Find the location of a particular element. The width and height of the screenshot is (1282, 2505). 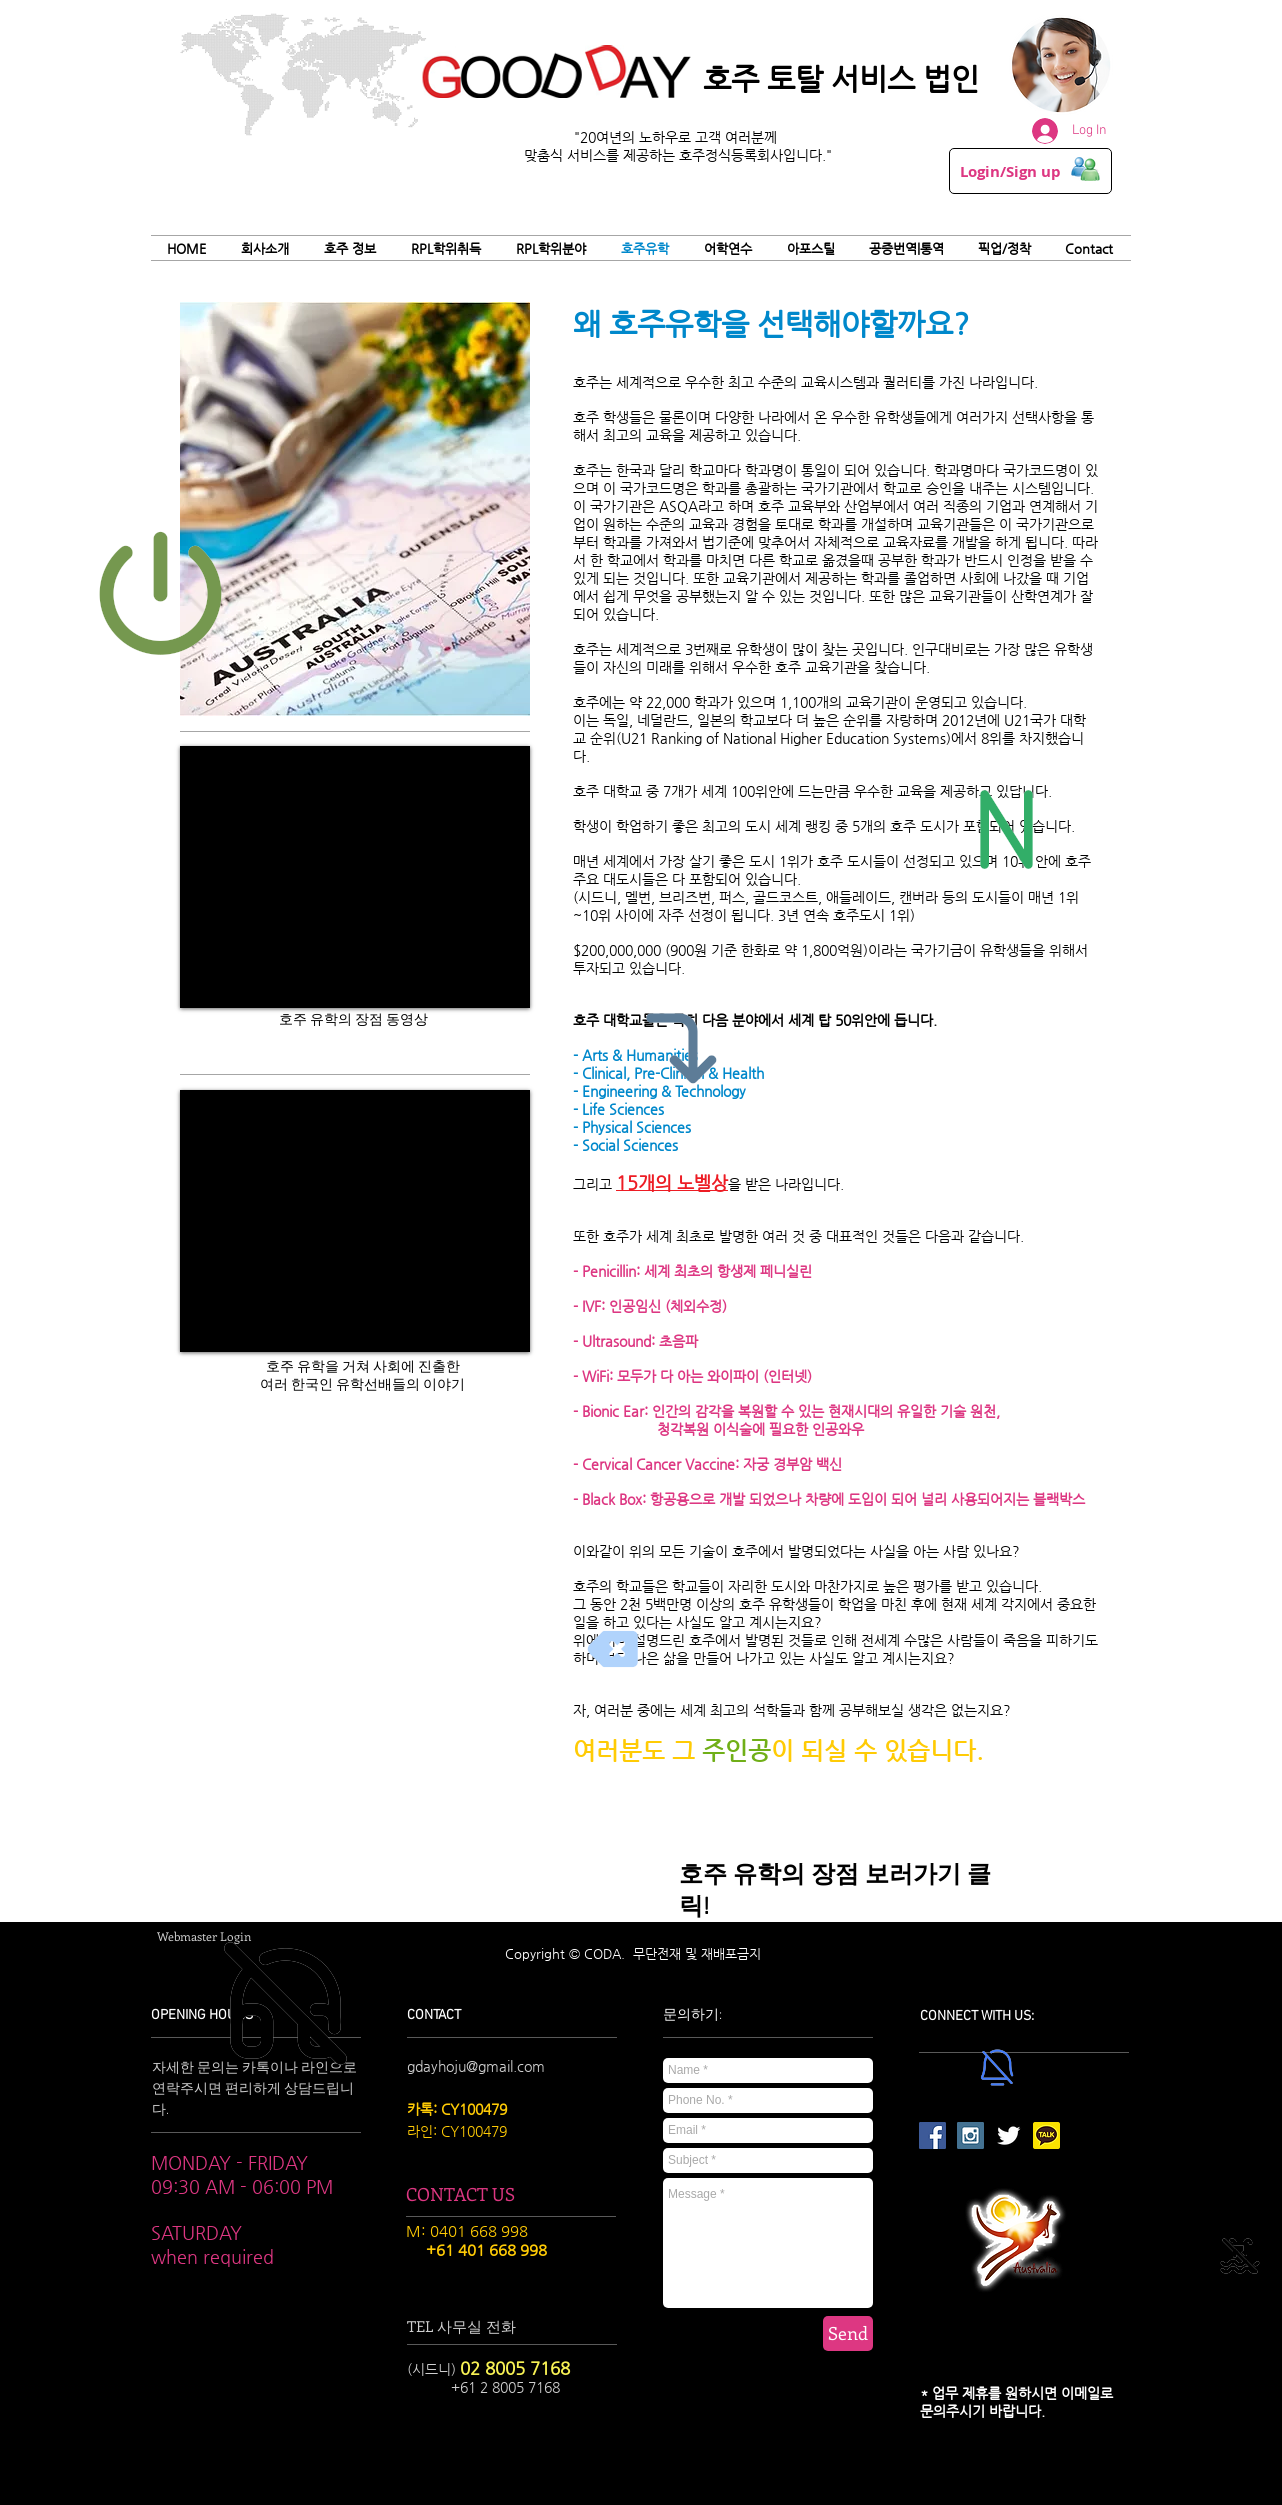

turn device on or off is located at coordinates (160, 594).